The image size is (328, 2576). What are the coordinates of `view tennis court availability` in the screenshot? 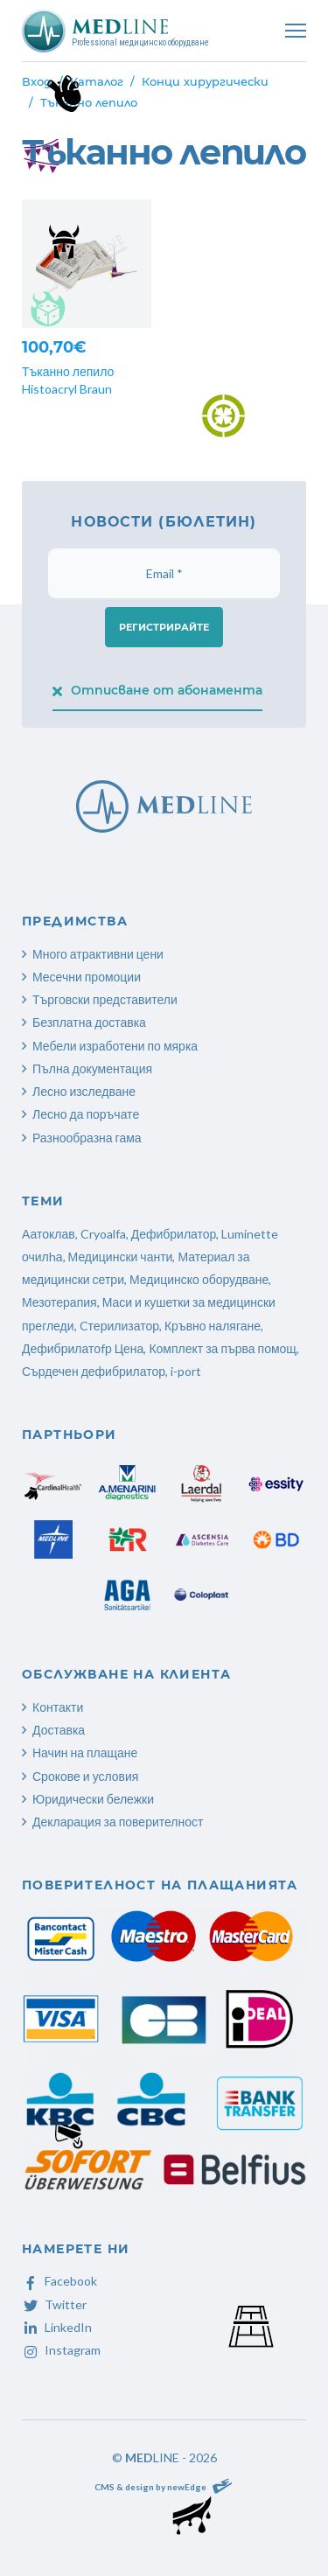 It's located at (251, 2325).